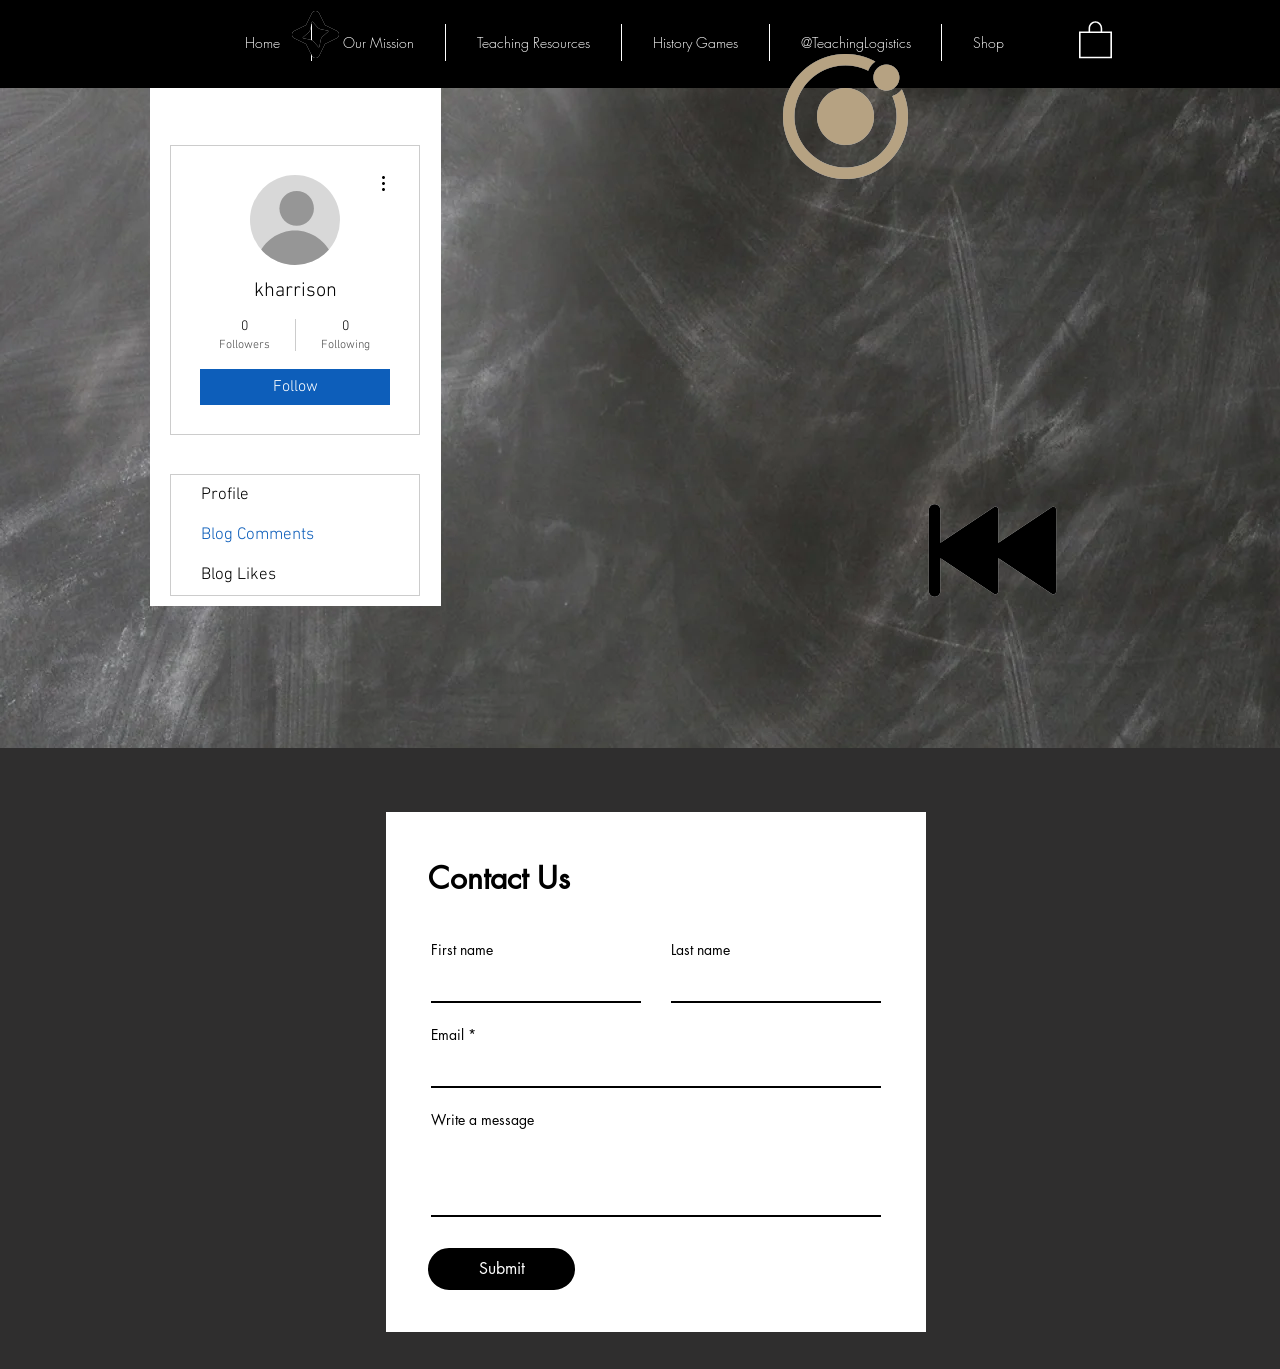  What do you see at coordinates (315, 34) in the screenshot?
I see `codemagic CI/CD platform logo` at bounding box center [315, 34].